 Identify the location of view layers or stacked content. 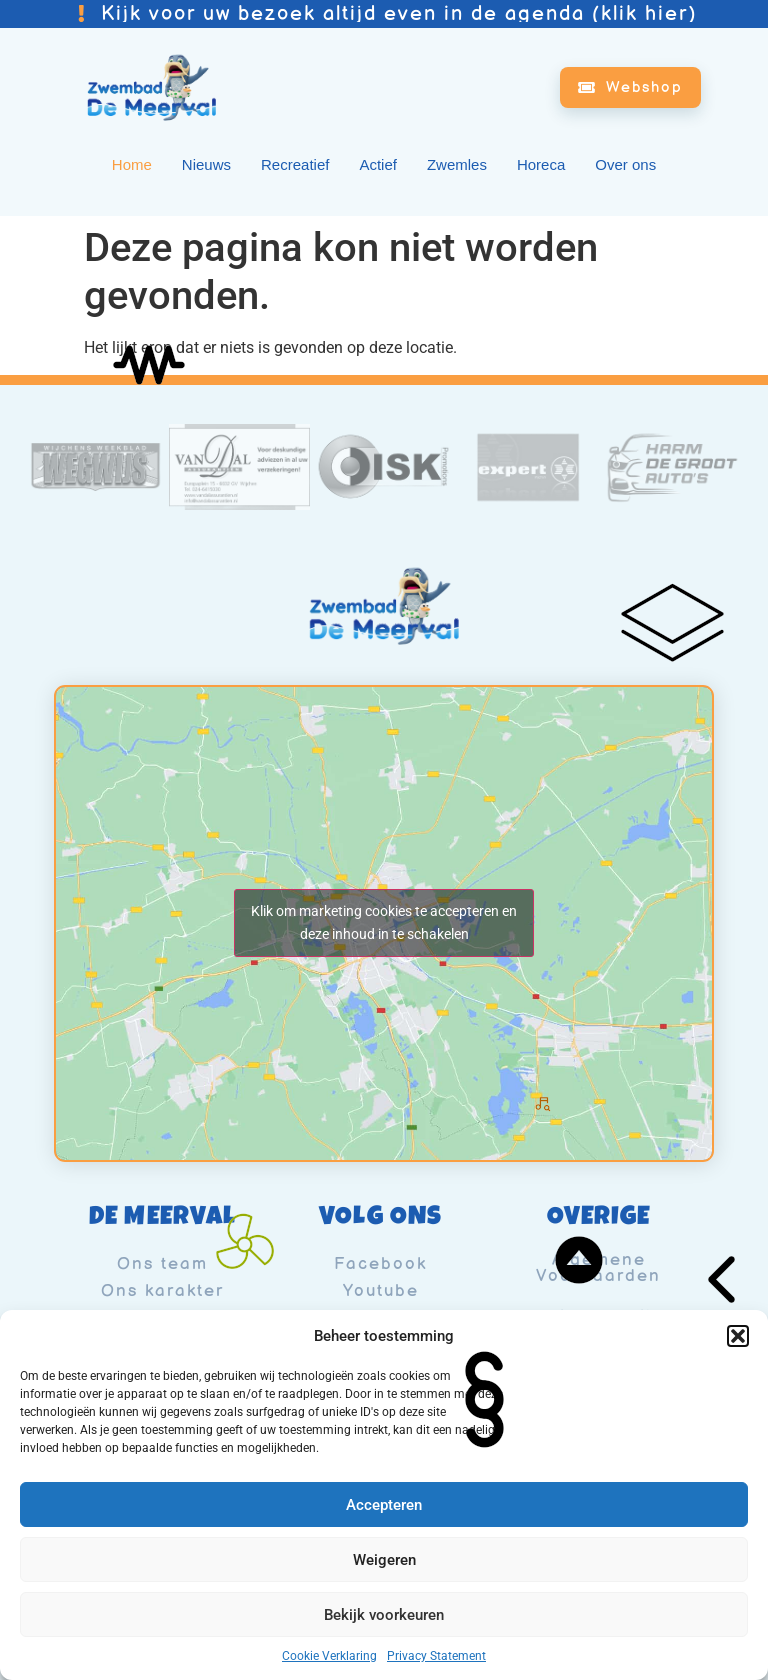
(672, 624).